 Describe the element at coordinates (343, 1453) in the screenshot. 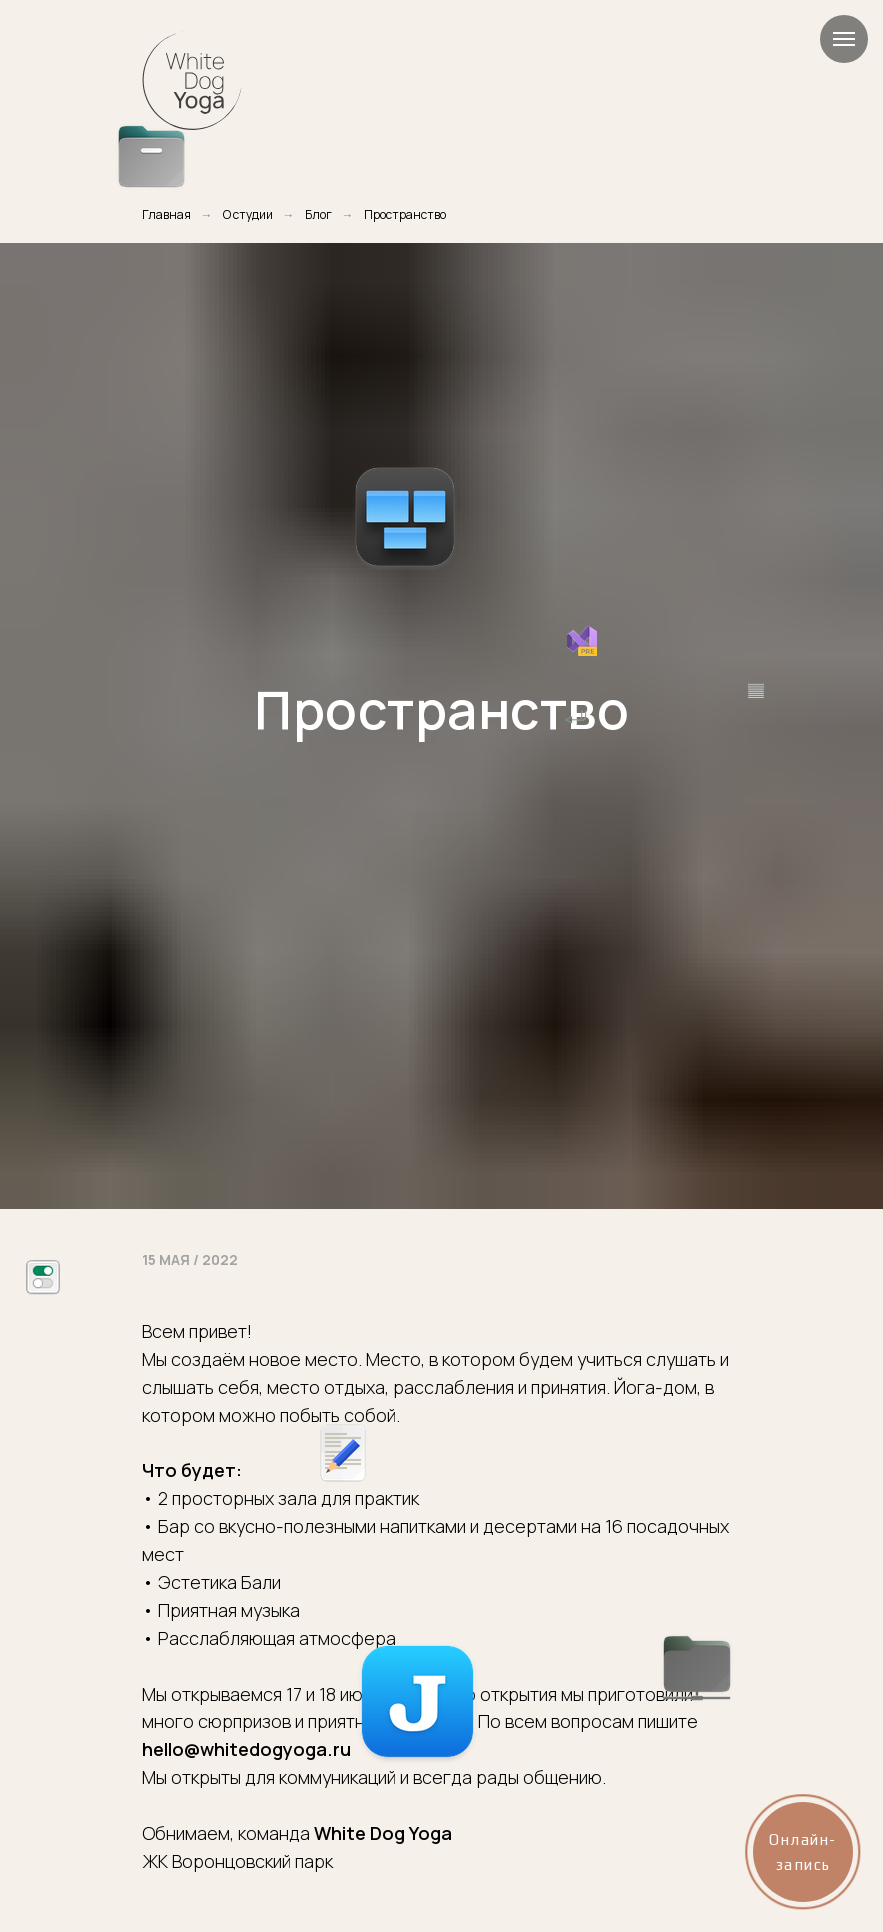

I see `open text editor application` at that location.